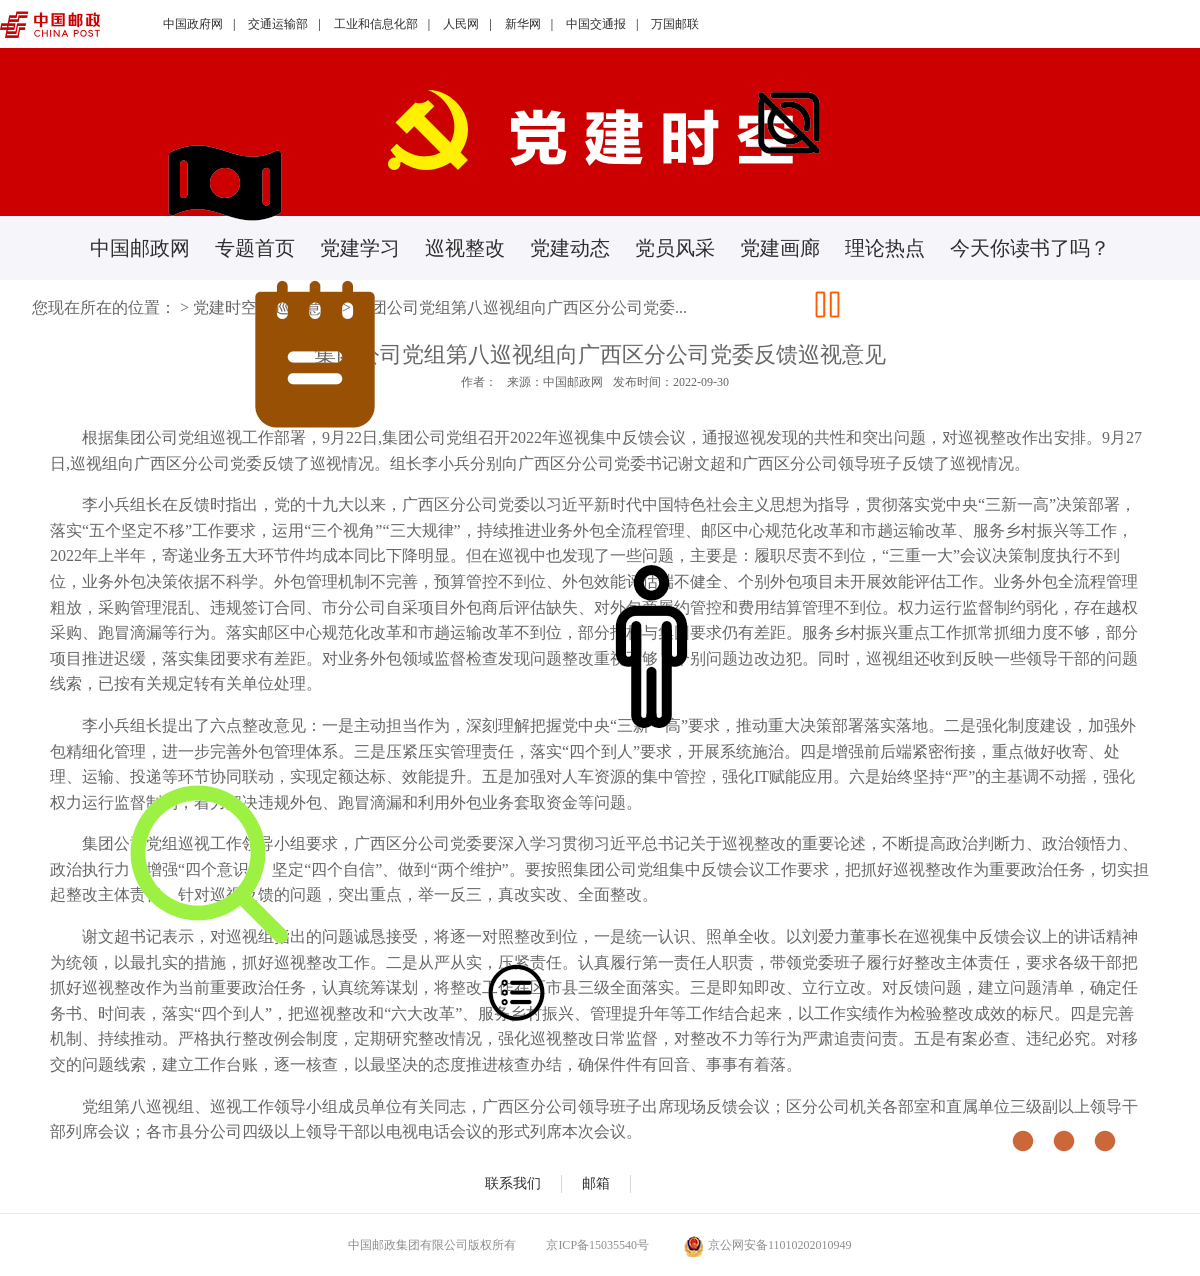 The image size is (1200, 1276). I want to click on view list or menu options, so click(516, 992).